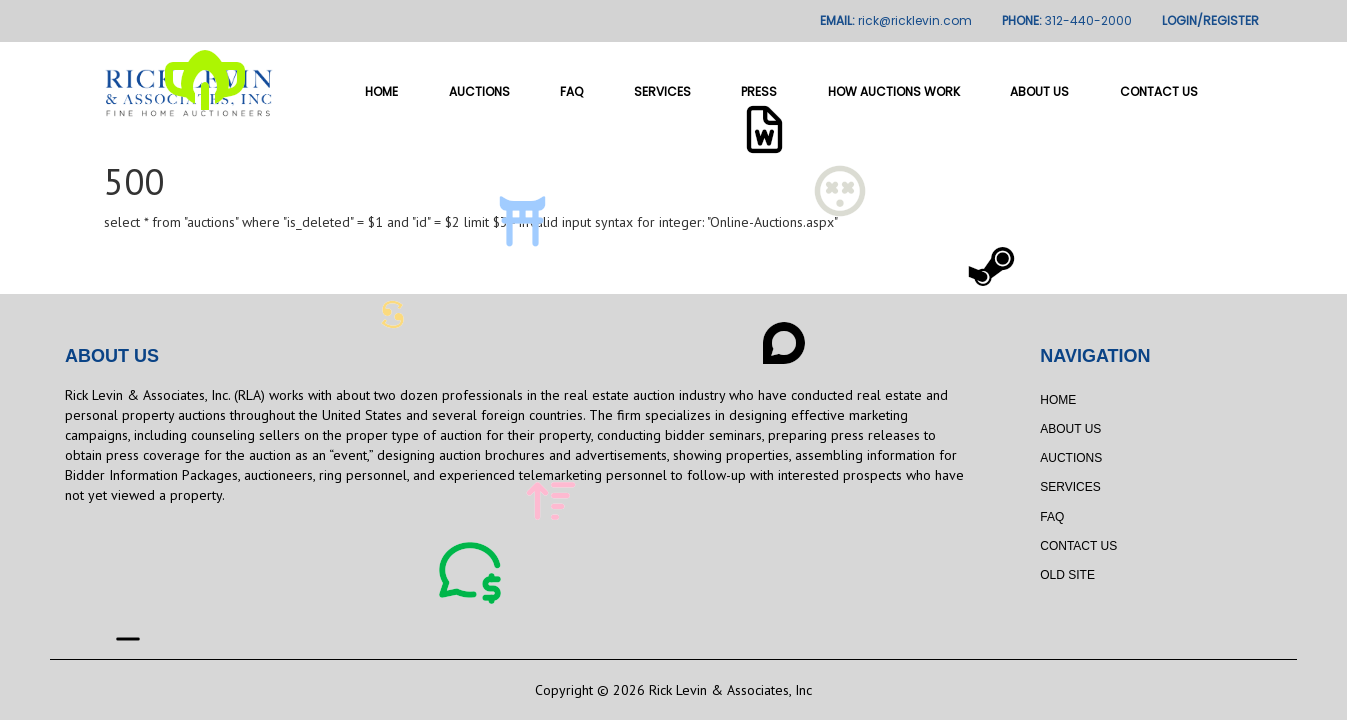 The height and width of the screenshot is (720, 1347). I want to click on open Scribd app, so click(392, 314).